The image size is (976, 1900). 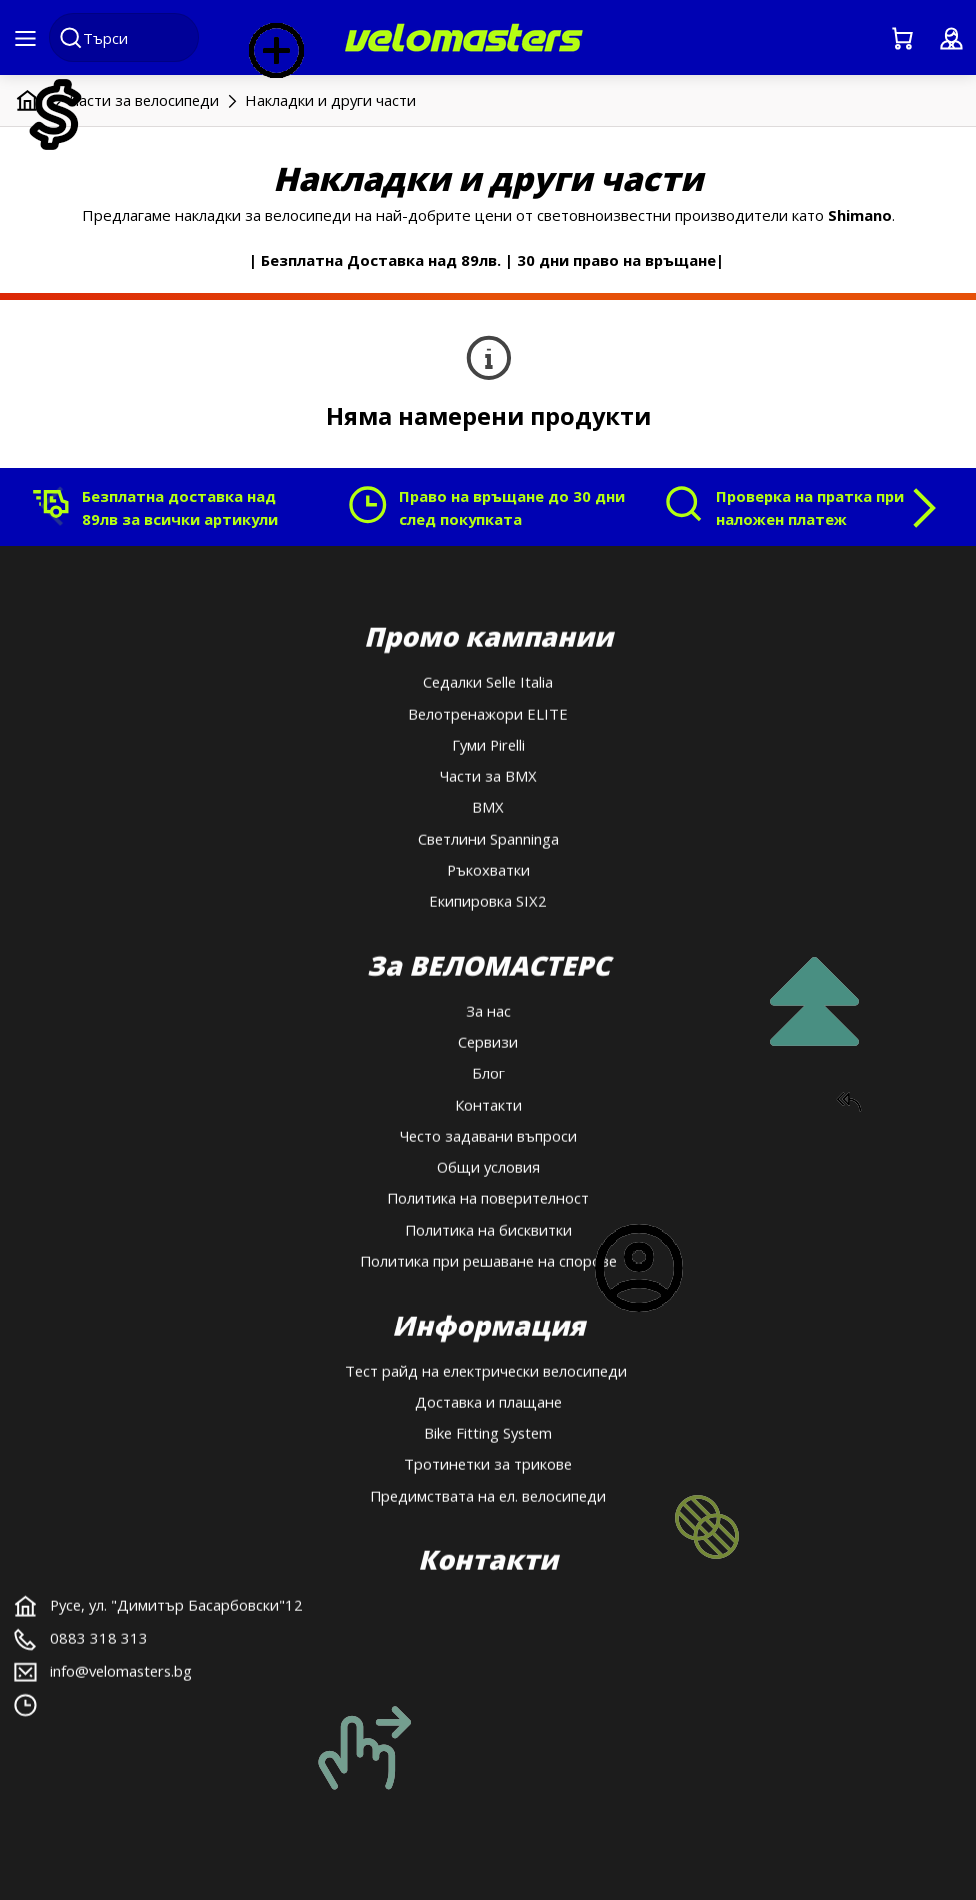 I want to click on collapse all sections or content, so click(x=814, y=1005).